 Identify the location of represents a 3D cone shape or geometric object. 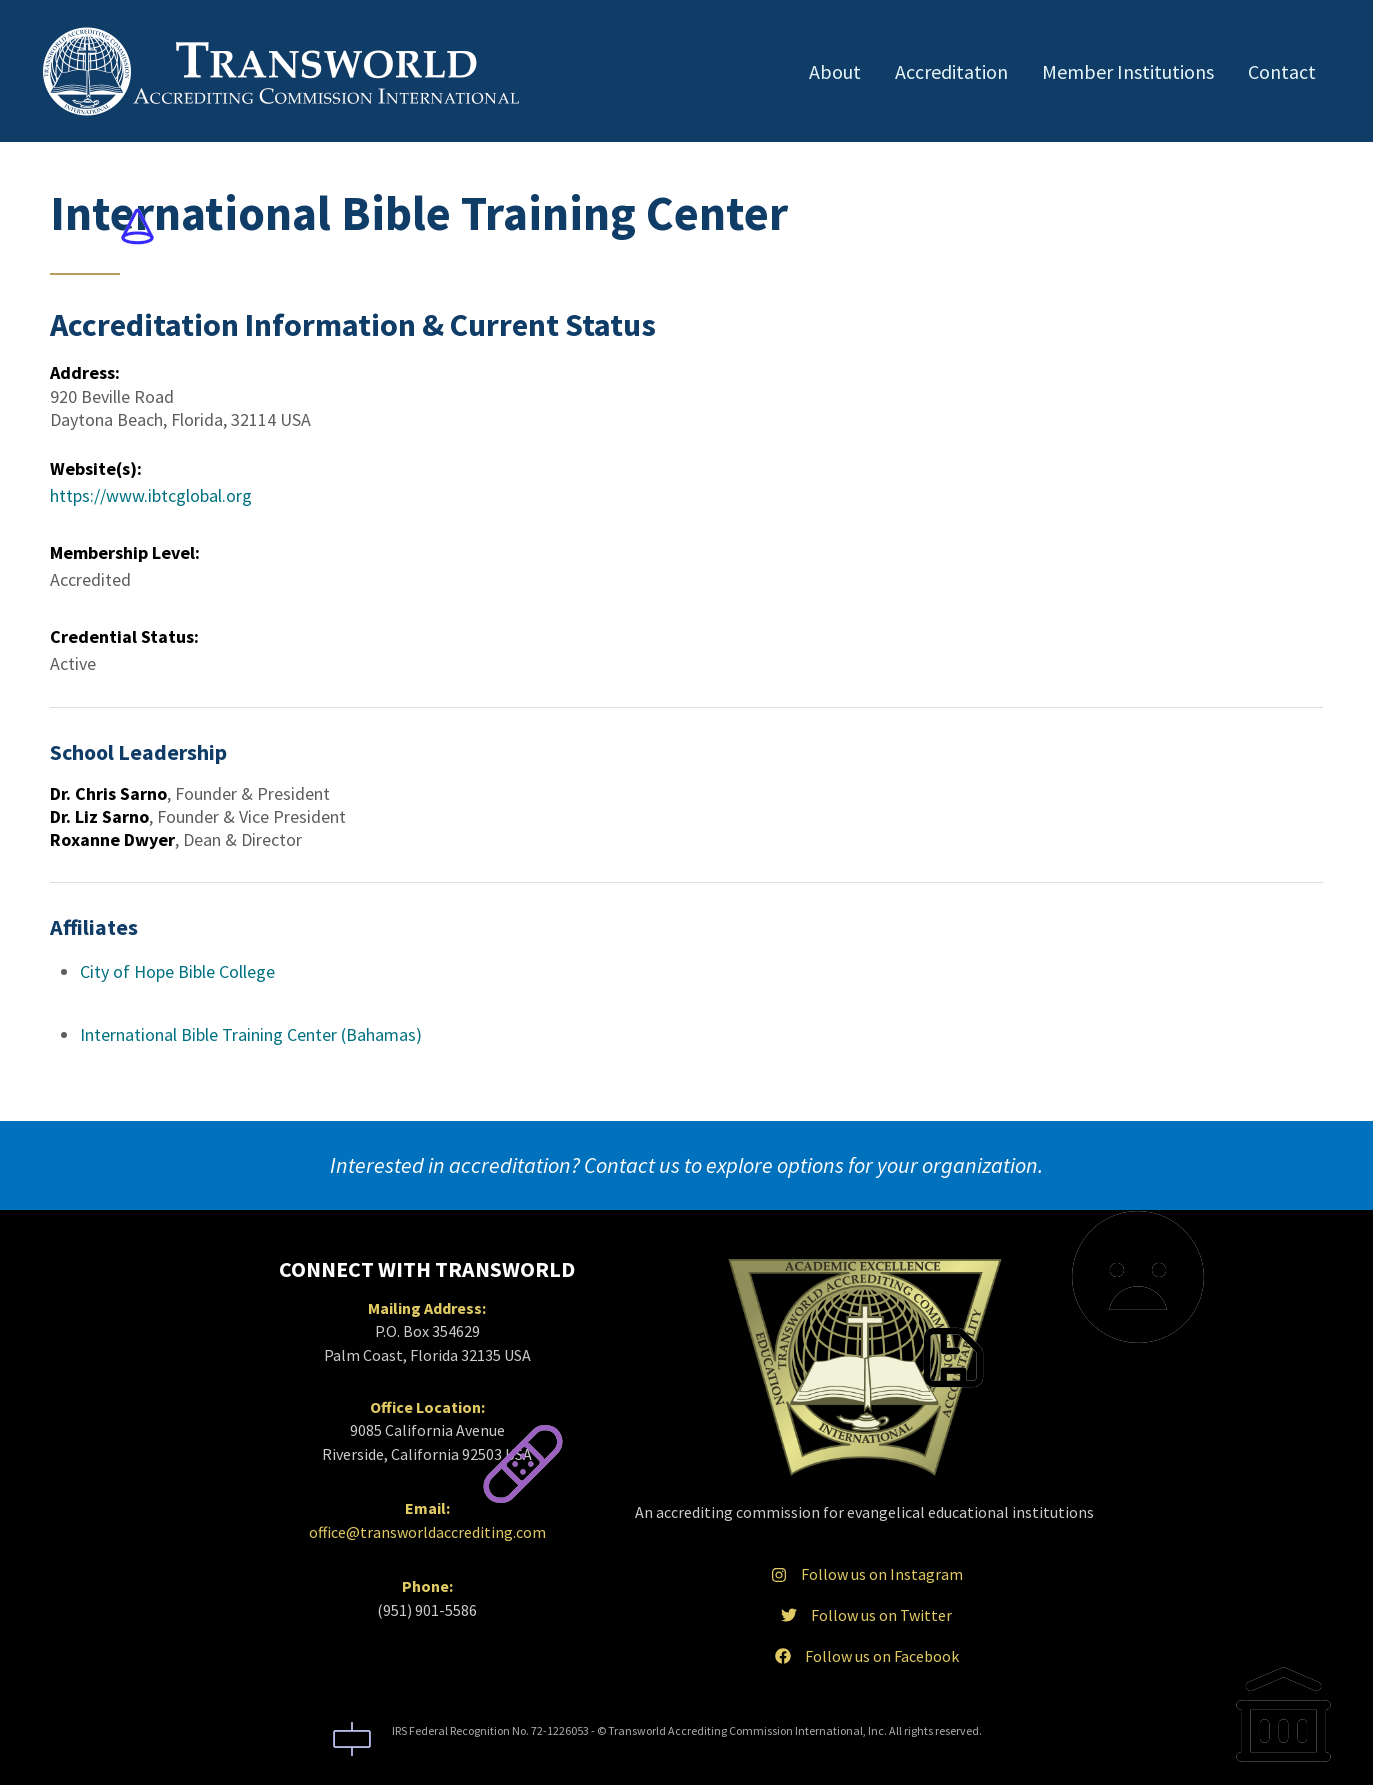
(137, 226).